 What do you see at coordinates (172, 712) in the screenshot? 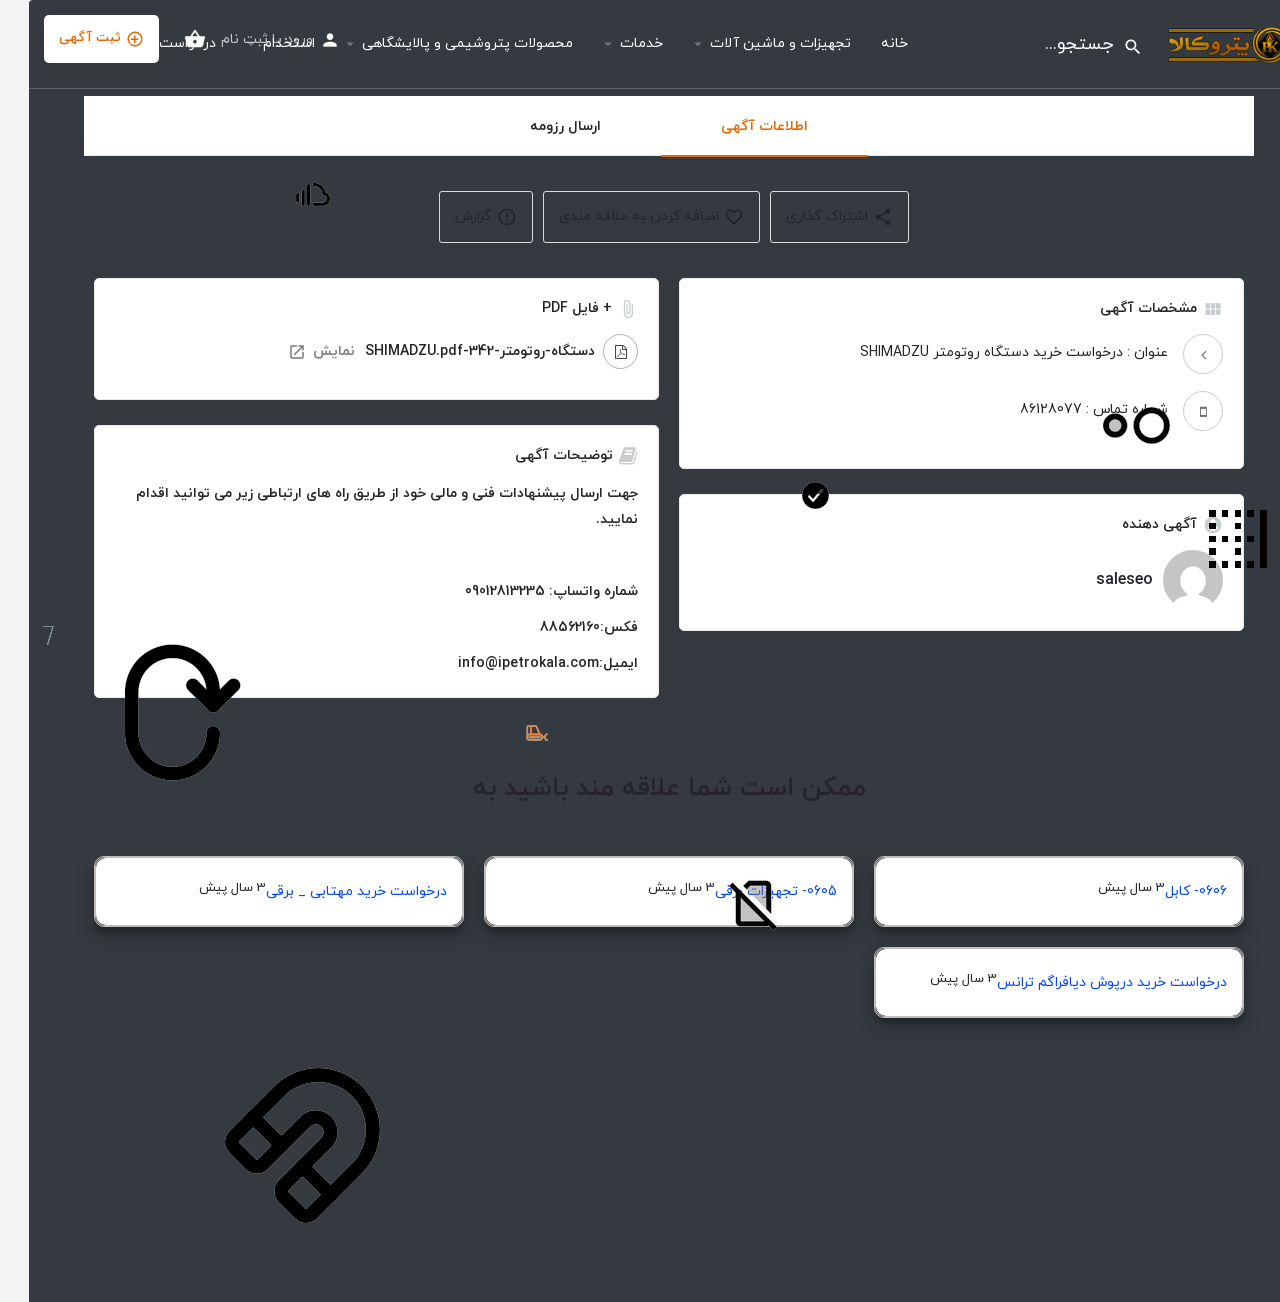
I see `refresh or reload content` at bounding box center [172, 712].